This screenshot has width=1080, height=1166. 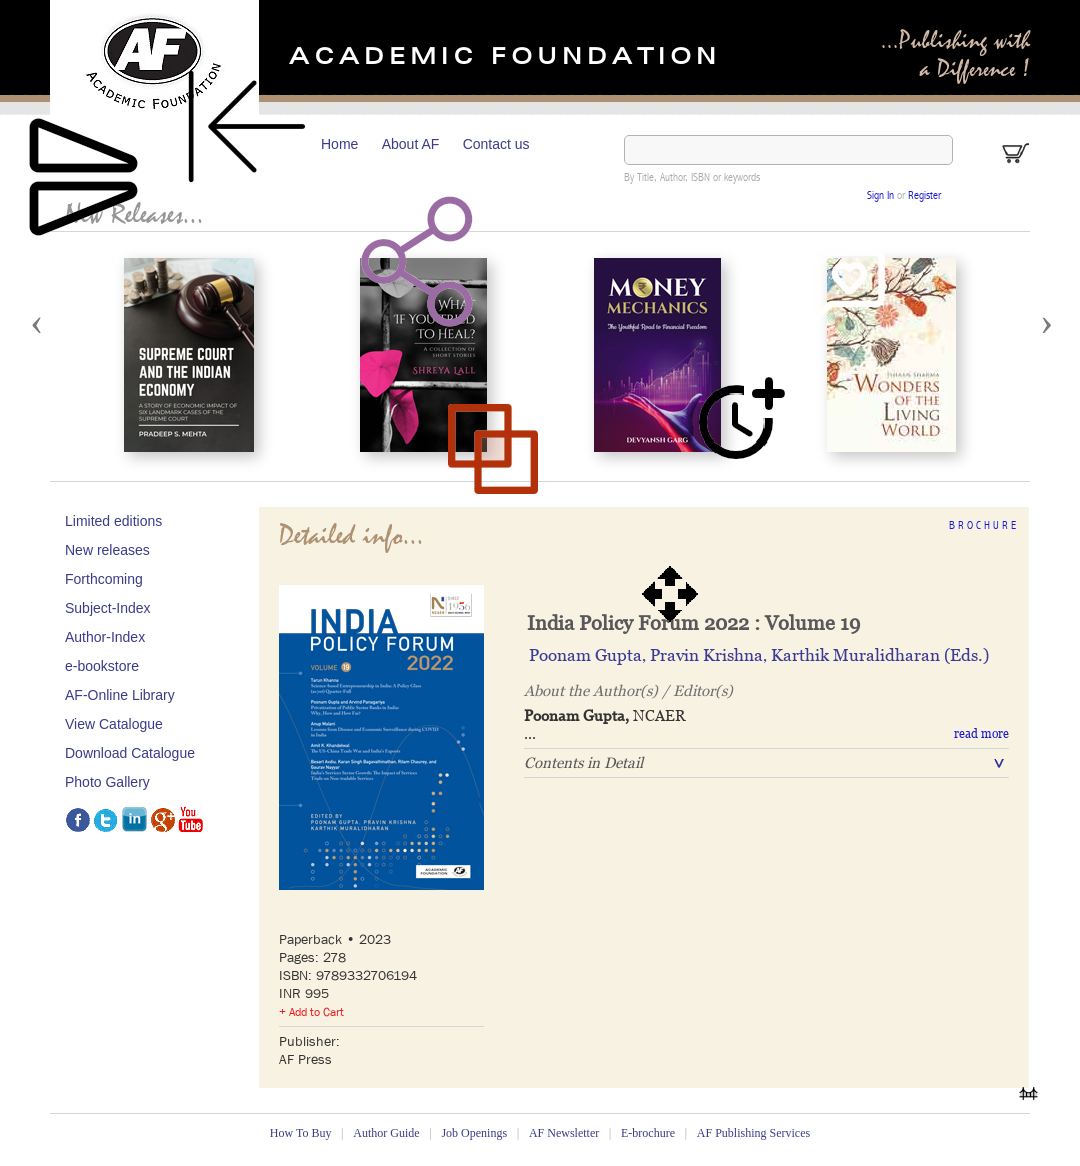 I want to click on move or drag this element freely, so click(x=670, y=594).